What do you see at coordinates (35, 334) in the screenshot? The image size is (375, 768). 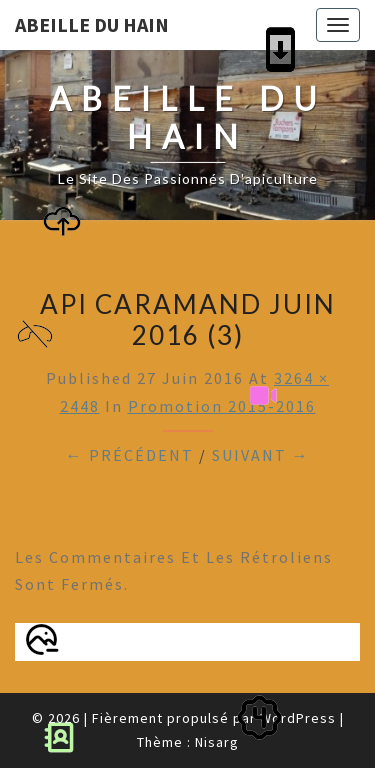 I see `end or decline a phone call` at bounding box center [35, 334].